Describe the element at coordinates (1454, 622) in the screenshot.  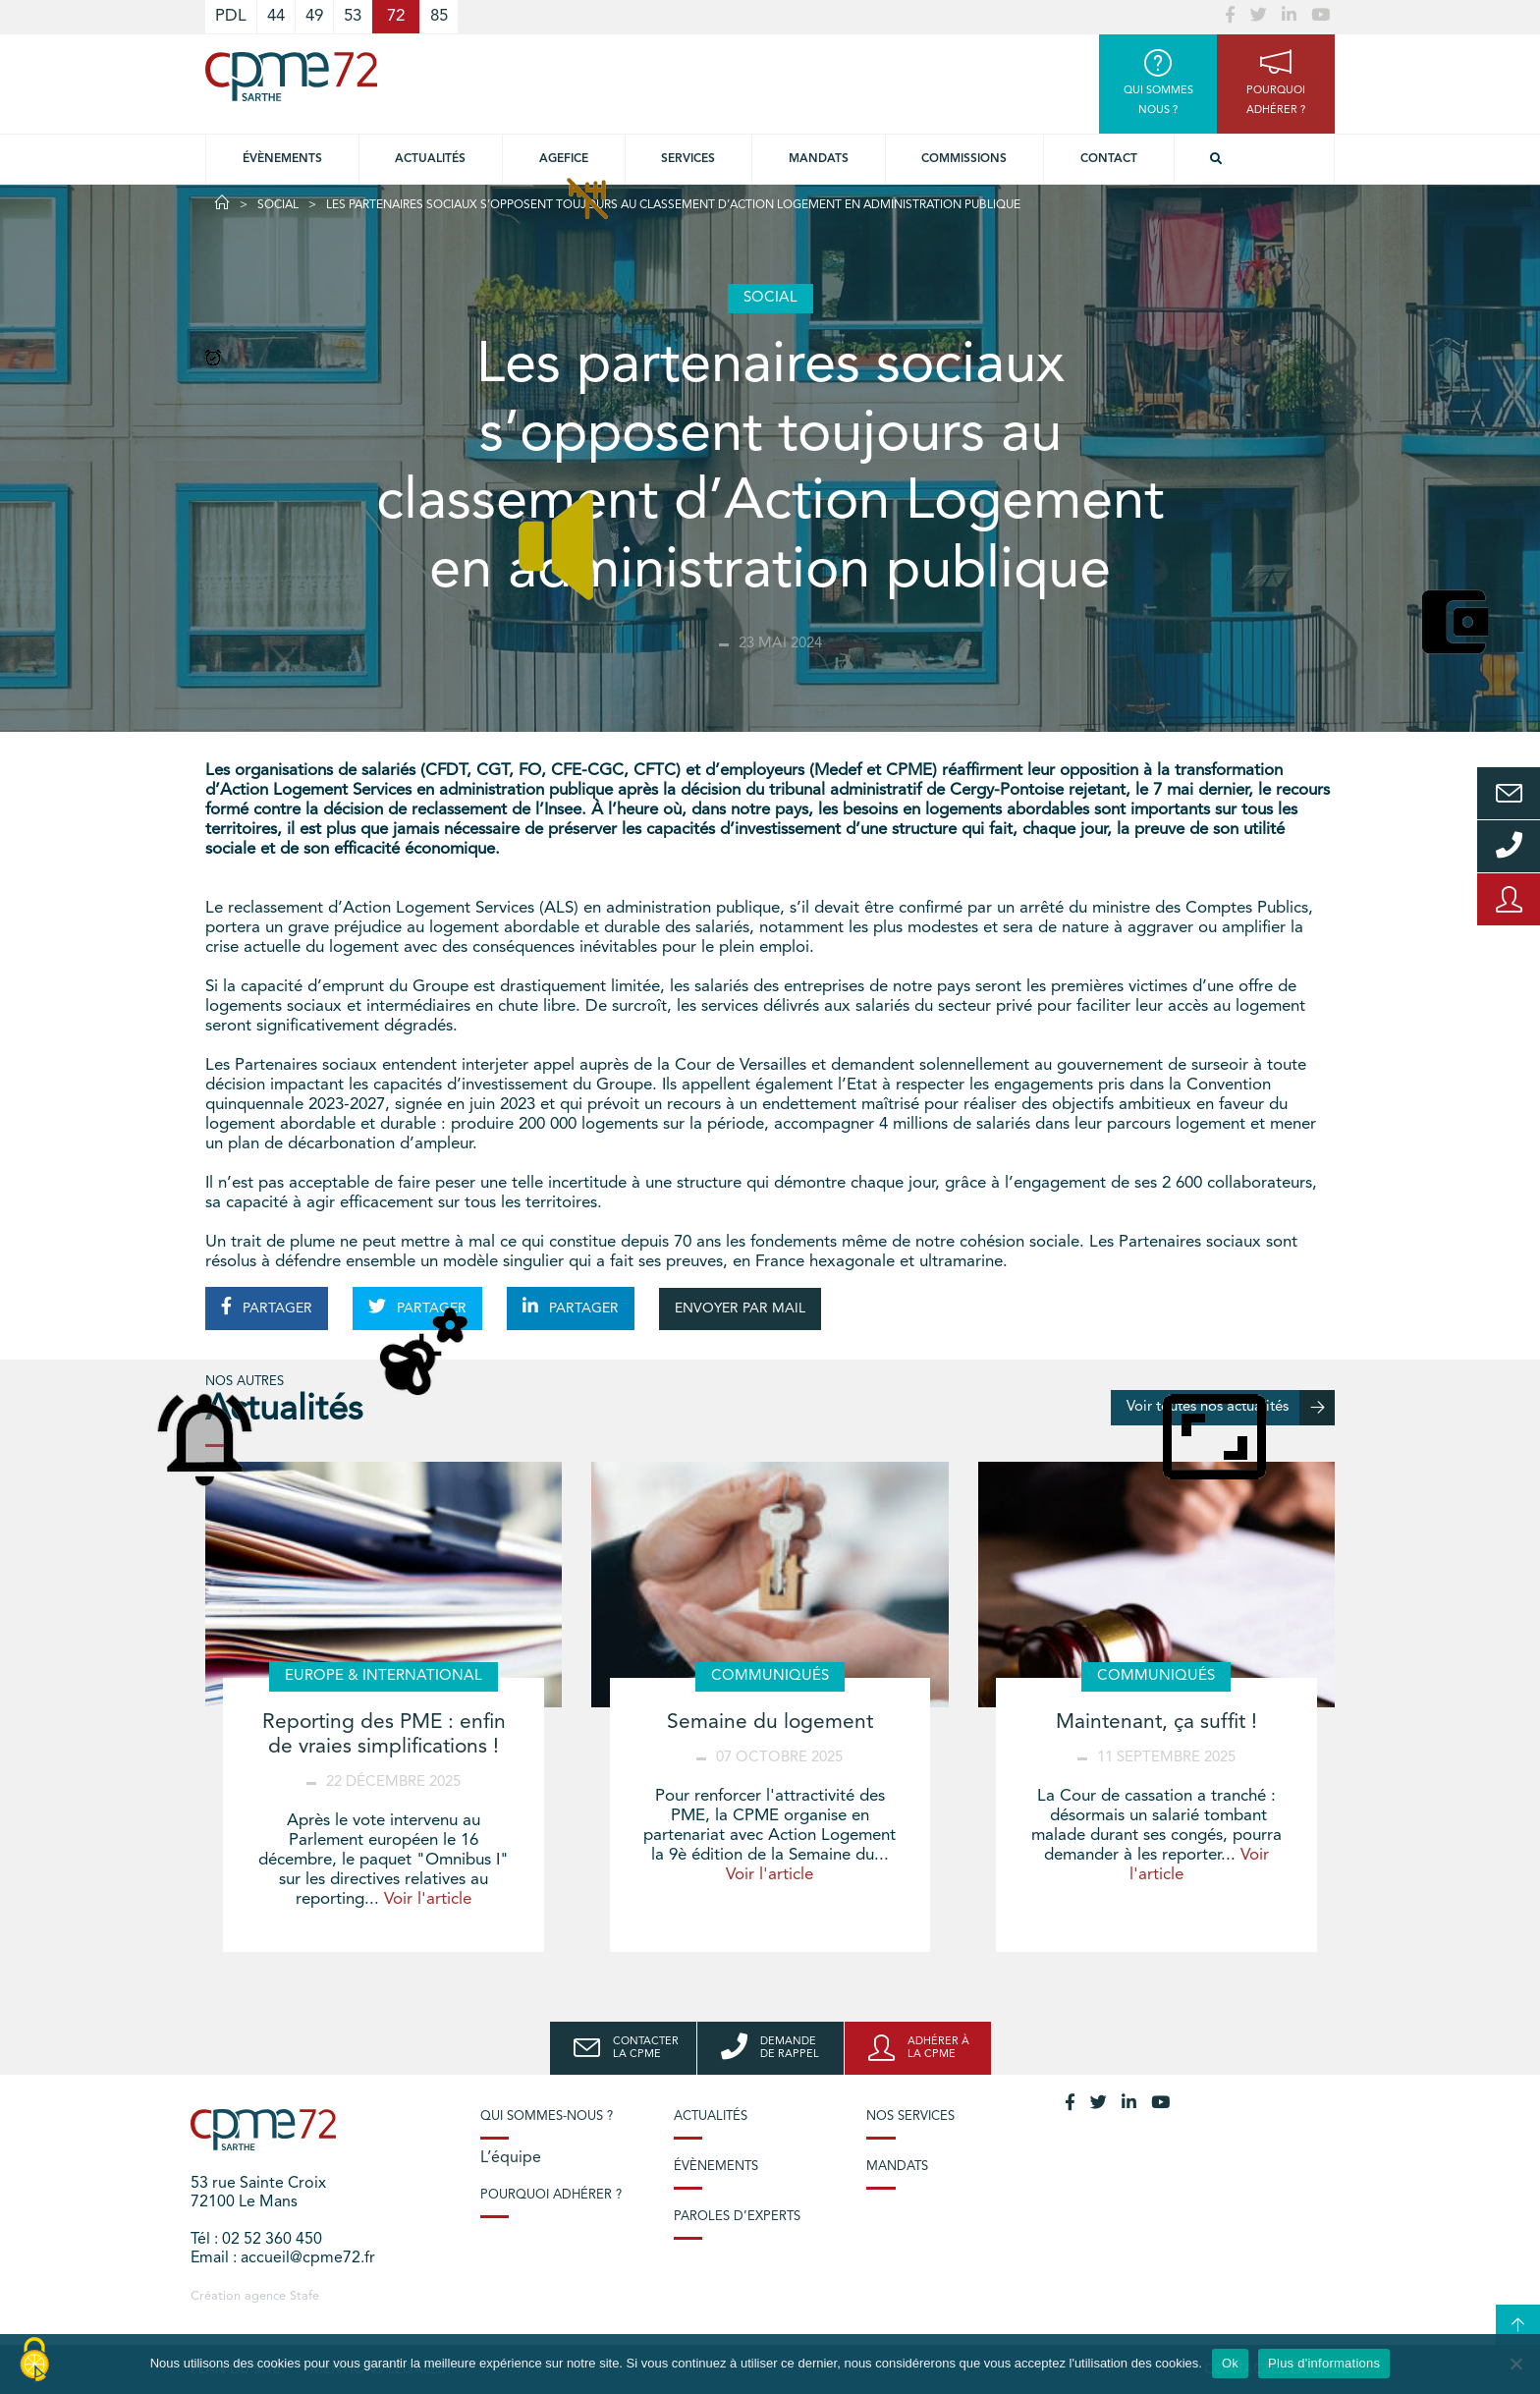
I see `access your digital wallet` at that location.